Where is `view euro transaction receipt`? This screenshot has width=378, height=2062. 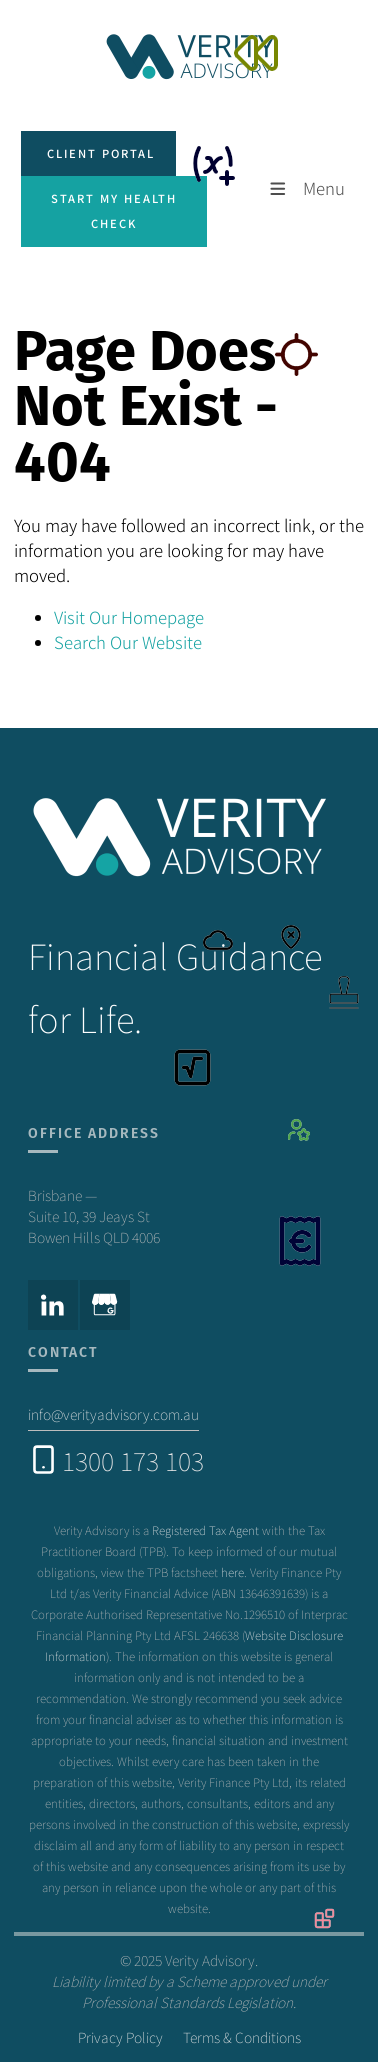 view euro transaction receipt is located at coordinates (300, 1241).